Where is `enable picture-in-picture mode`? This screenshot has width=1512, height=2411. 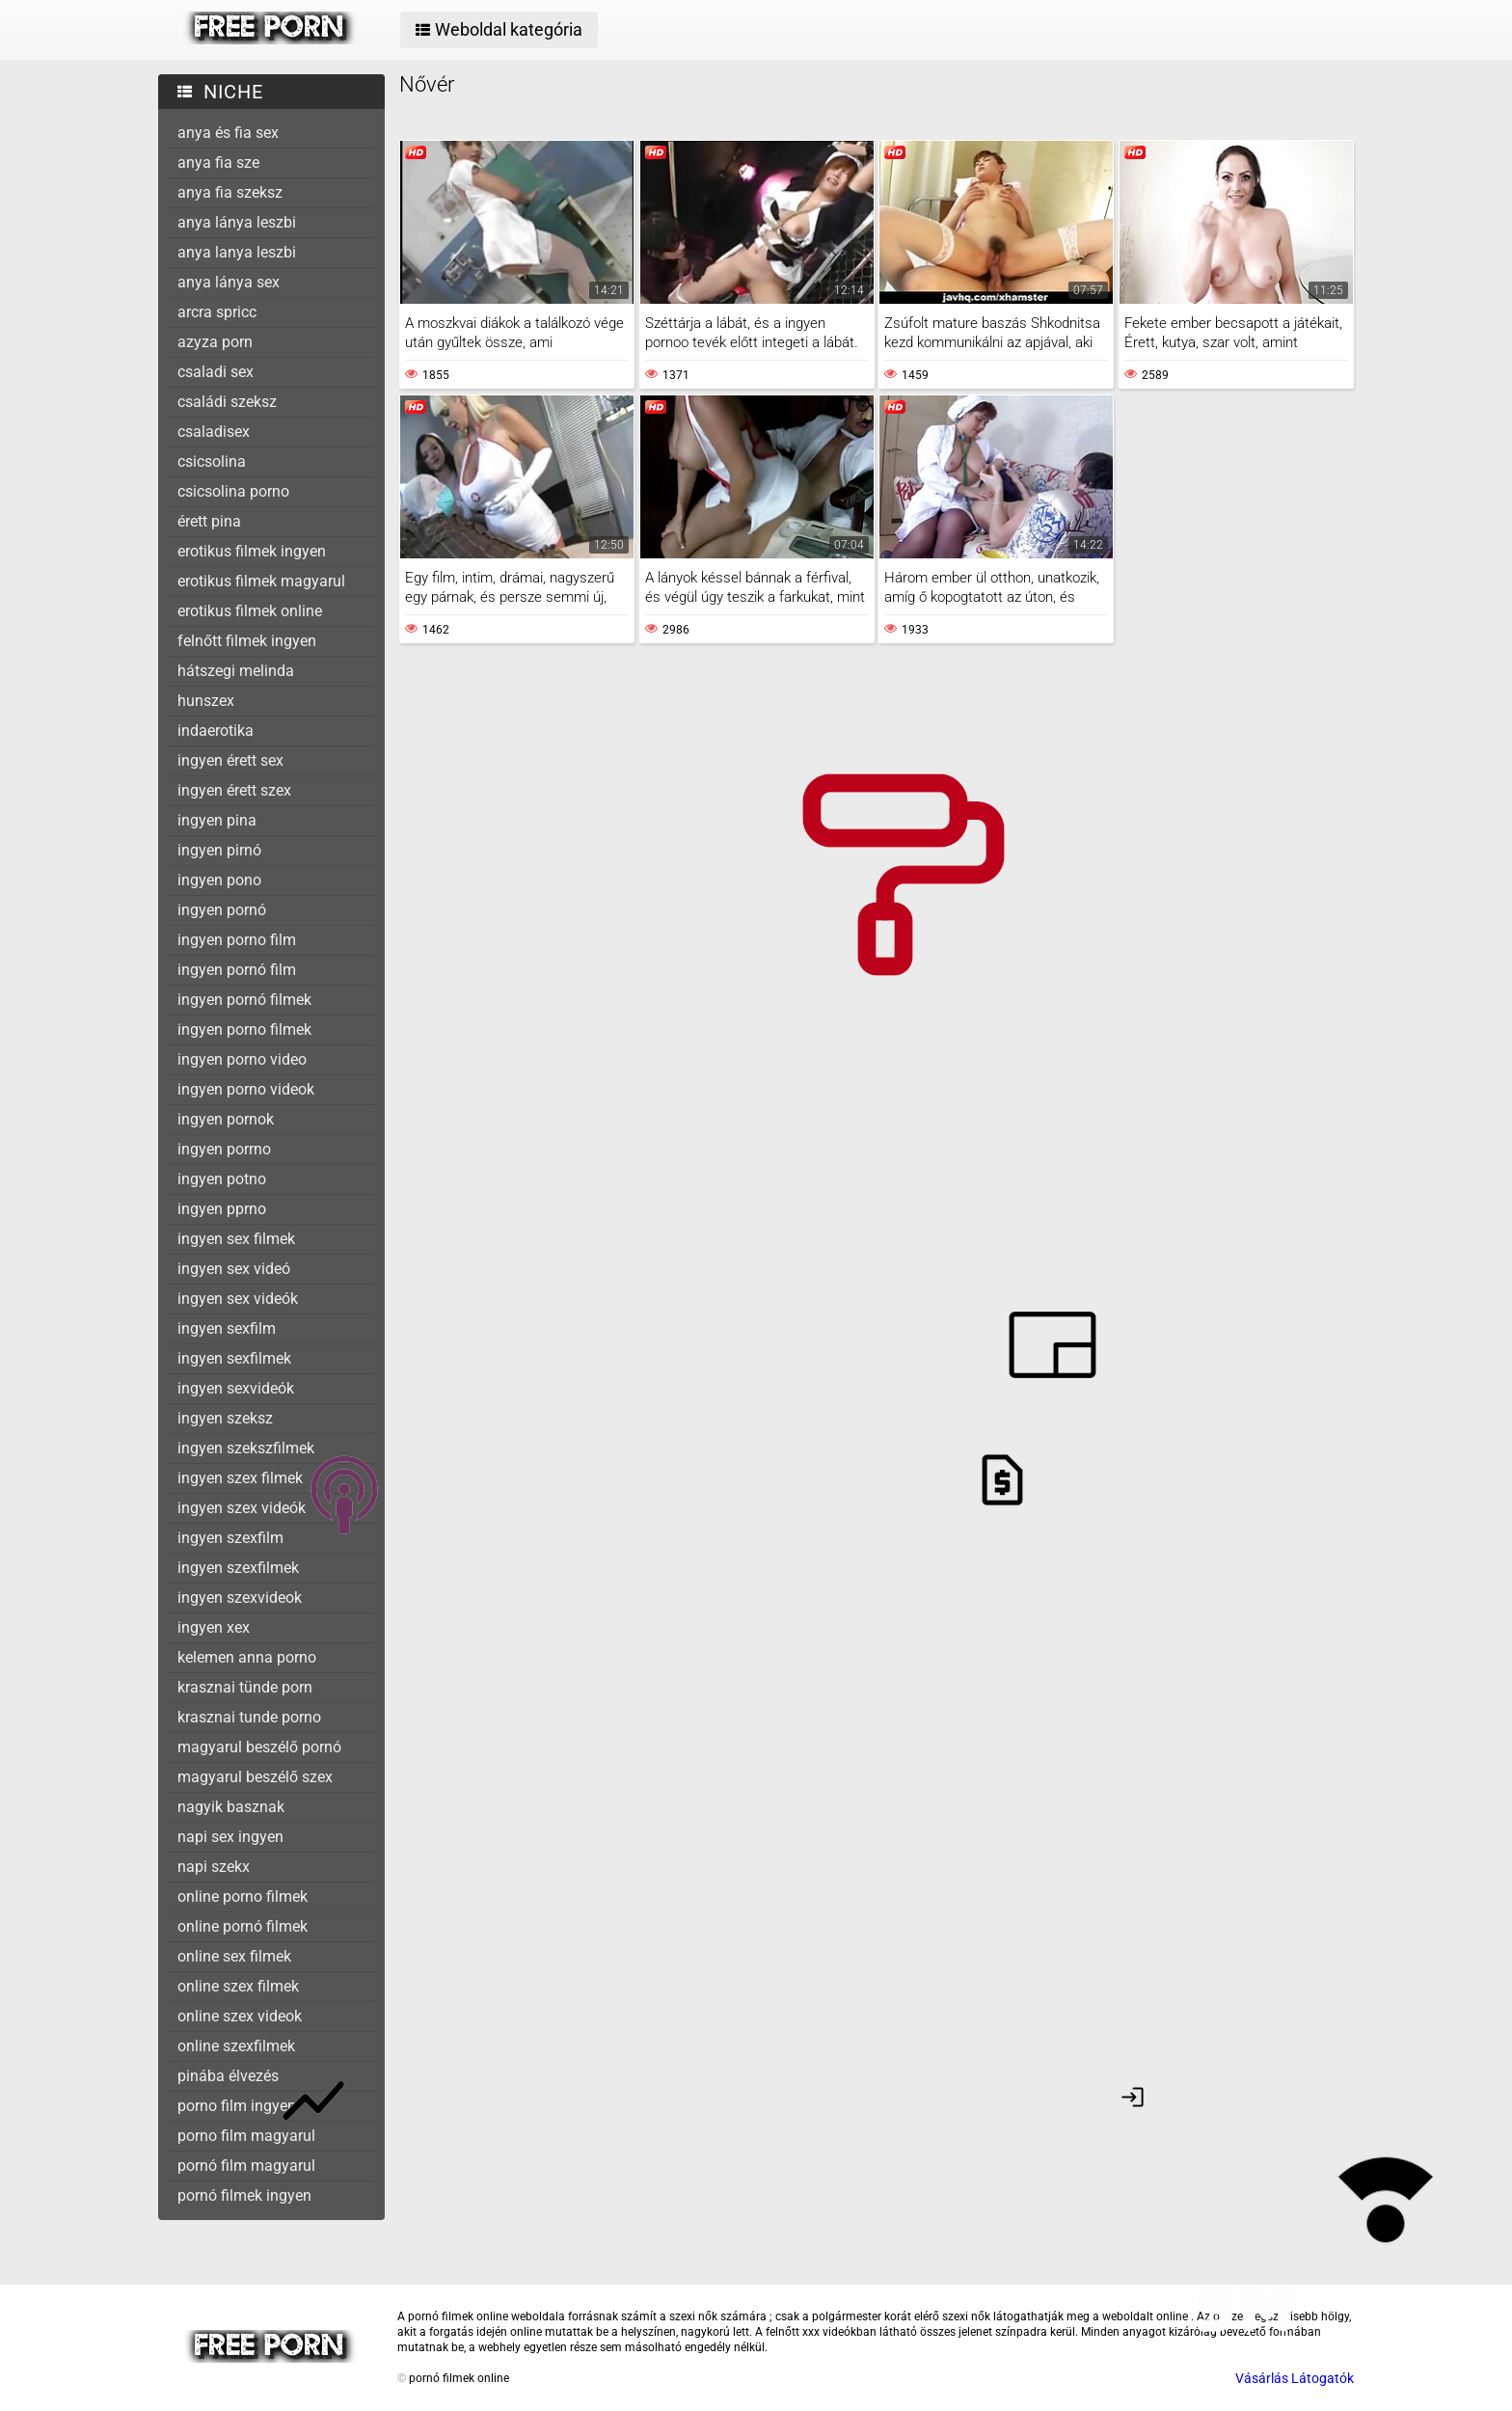 enable picture-in-picture mode is located at coordinates (1052, 1344).